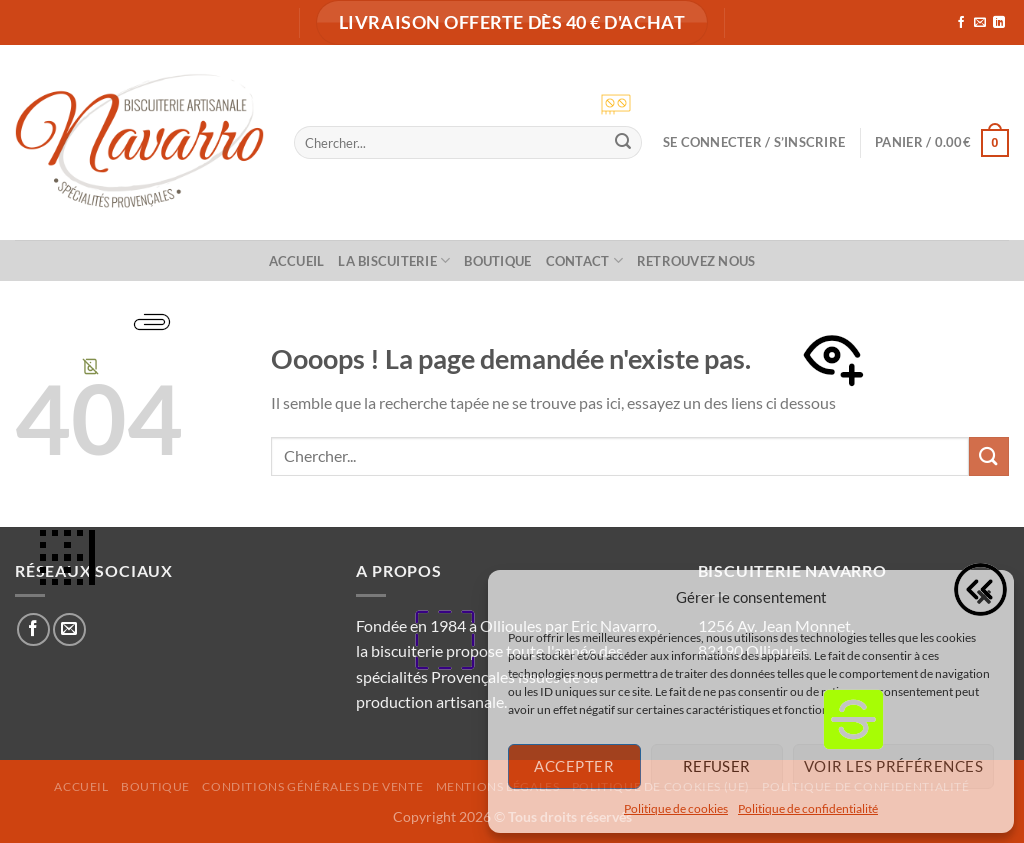 This screenshot has width=1024, height=843. What do you see at coordinates (832, 355) in the screenshot?
I see `add to watchlist` at bounding box center [832, 355].